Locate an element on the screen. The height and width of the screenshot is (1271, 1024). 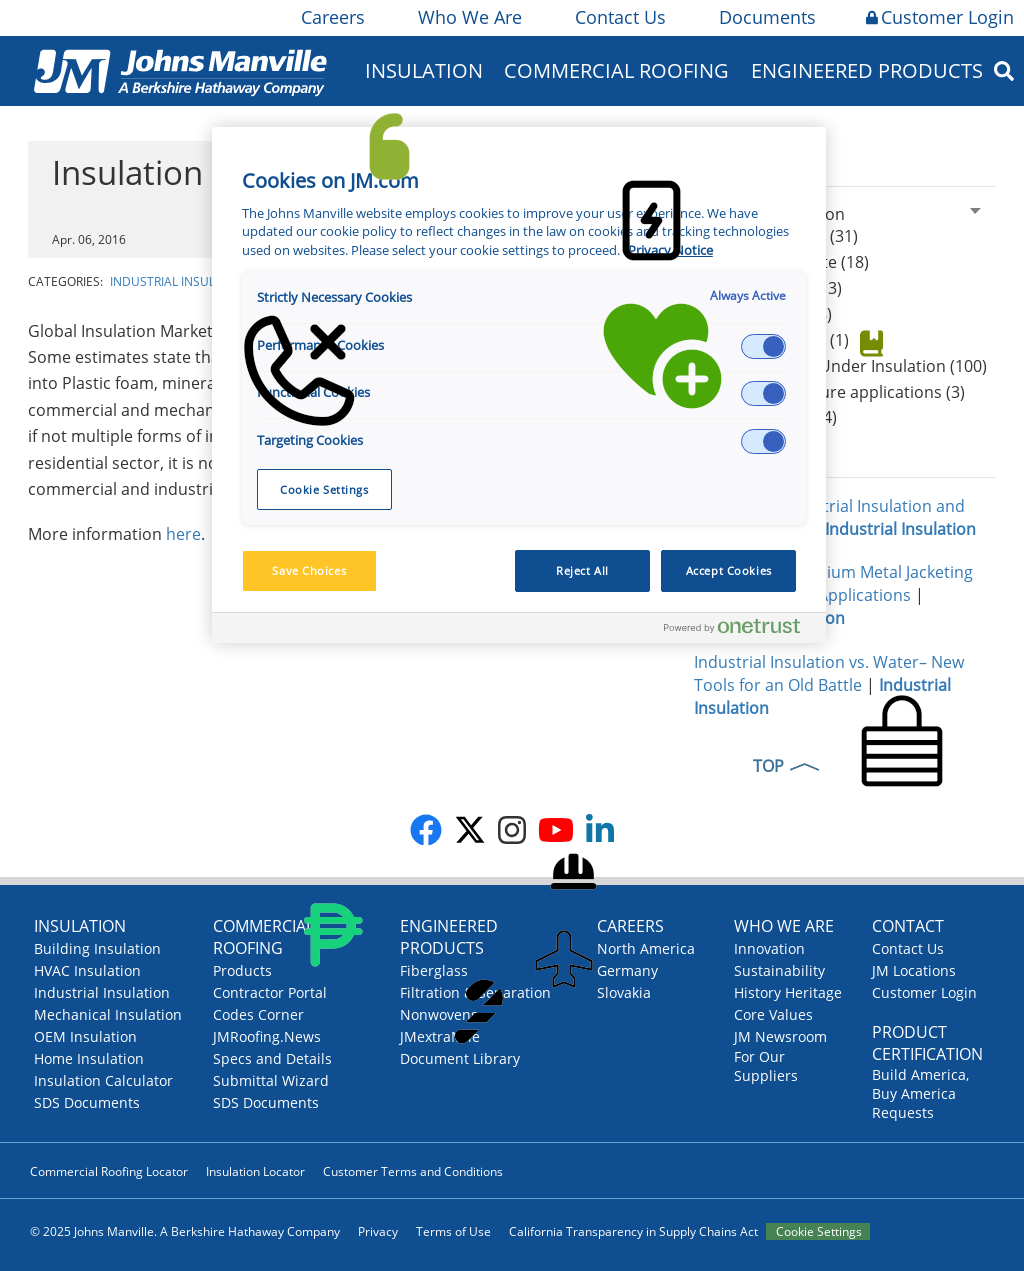
enable airplane mode is located at coordinates (564, 959).